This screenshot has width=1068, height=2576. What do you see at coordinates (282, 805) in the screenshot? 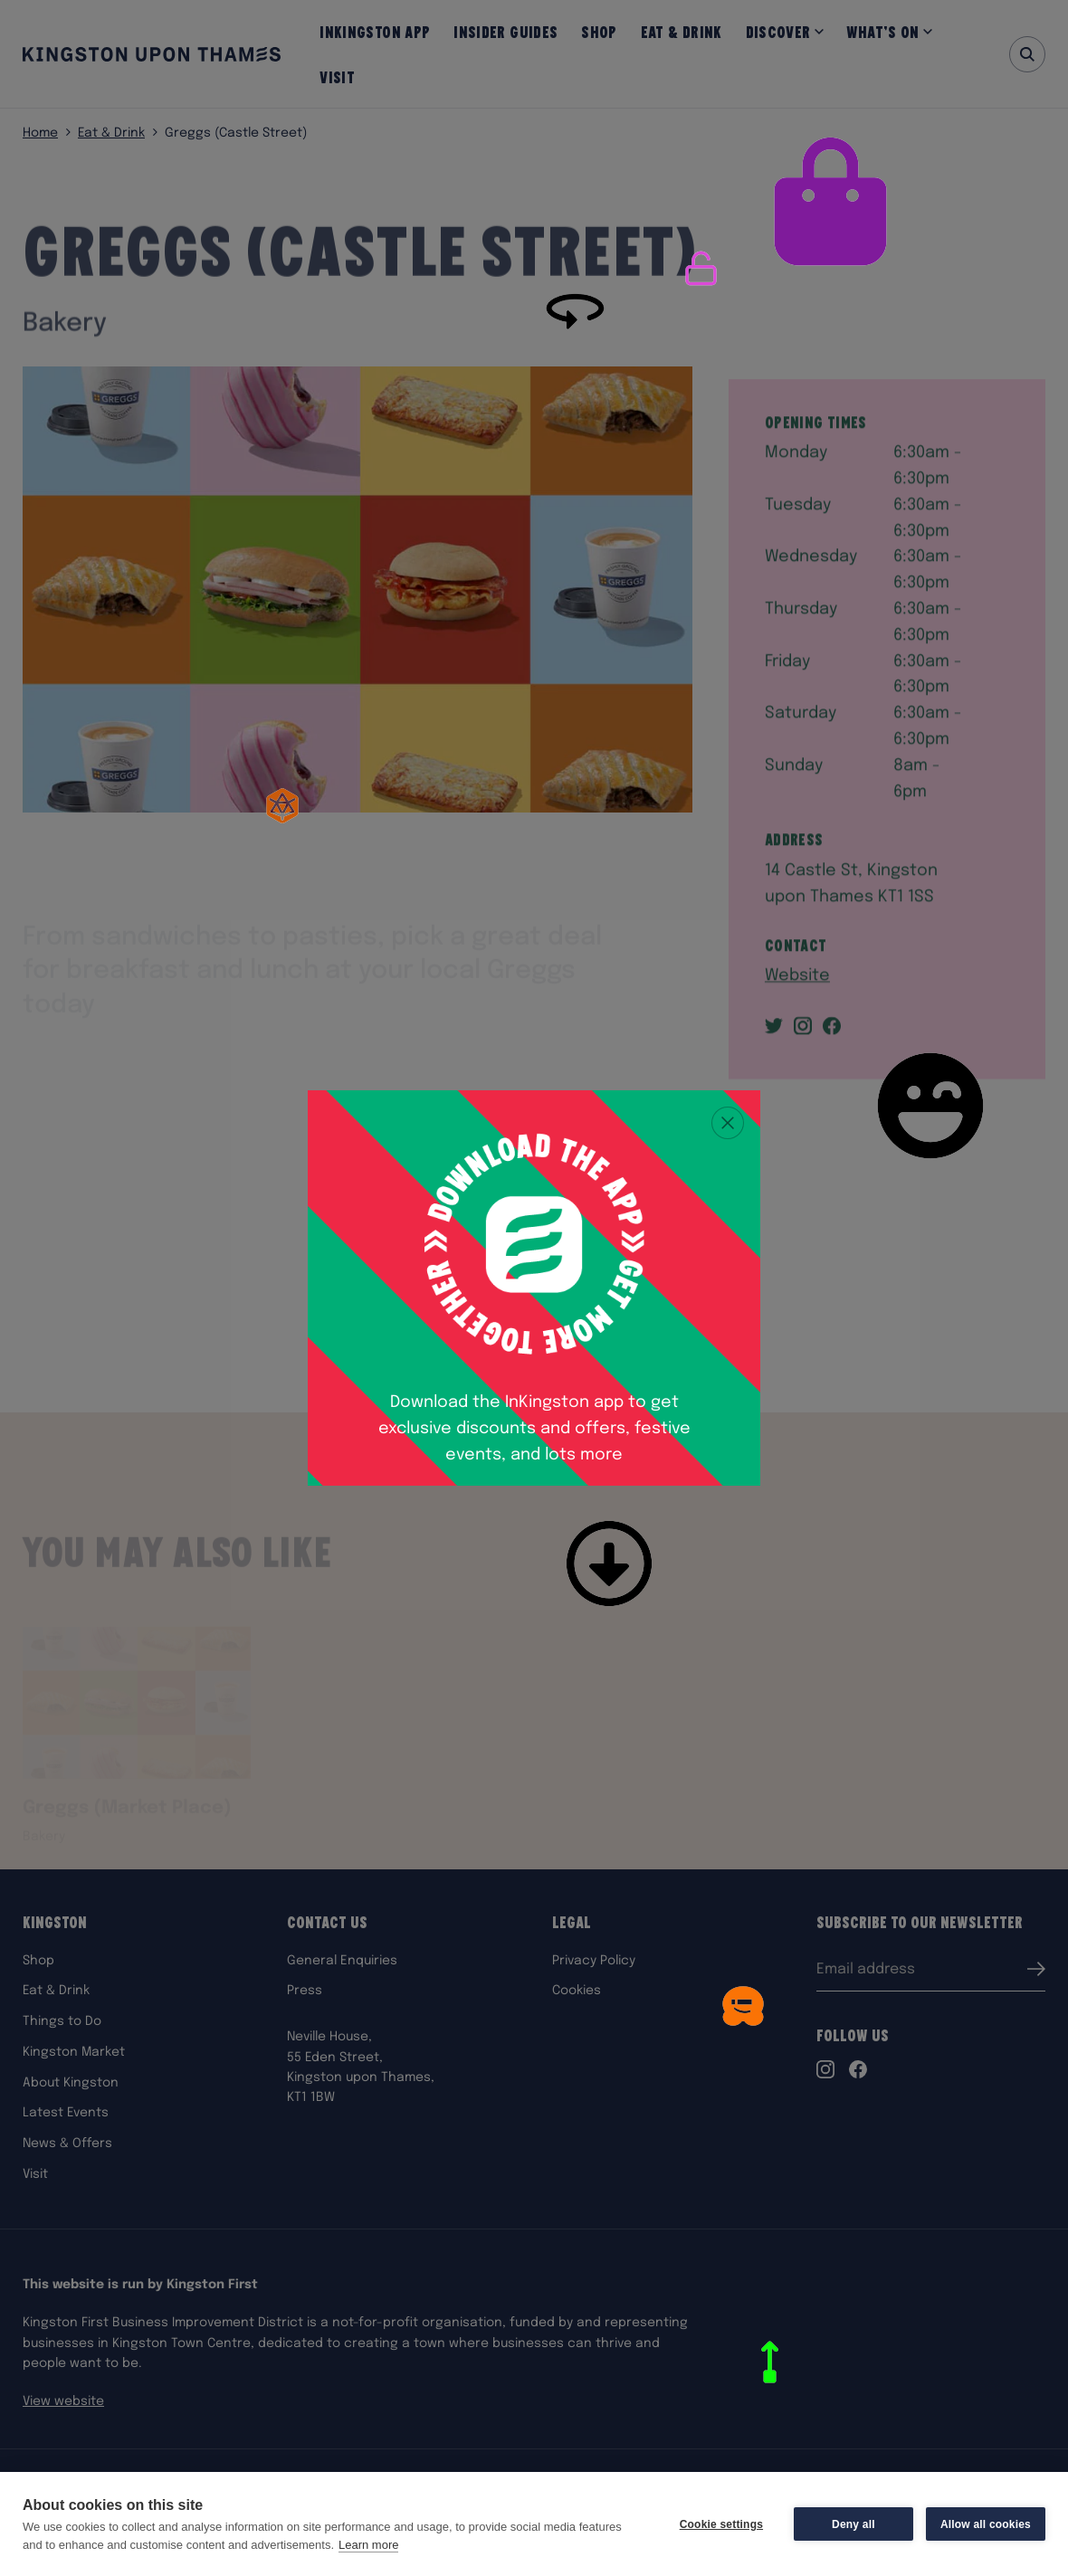
I see `access tabletop gaming or RPG features` at bounding box center [282, 805].